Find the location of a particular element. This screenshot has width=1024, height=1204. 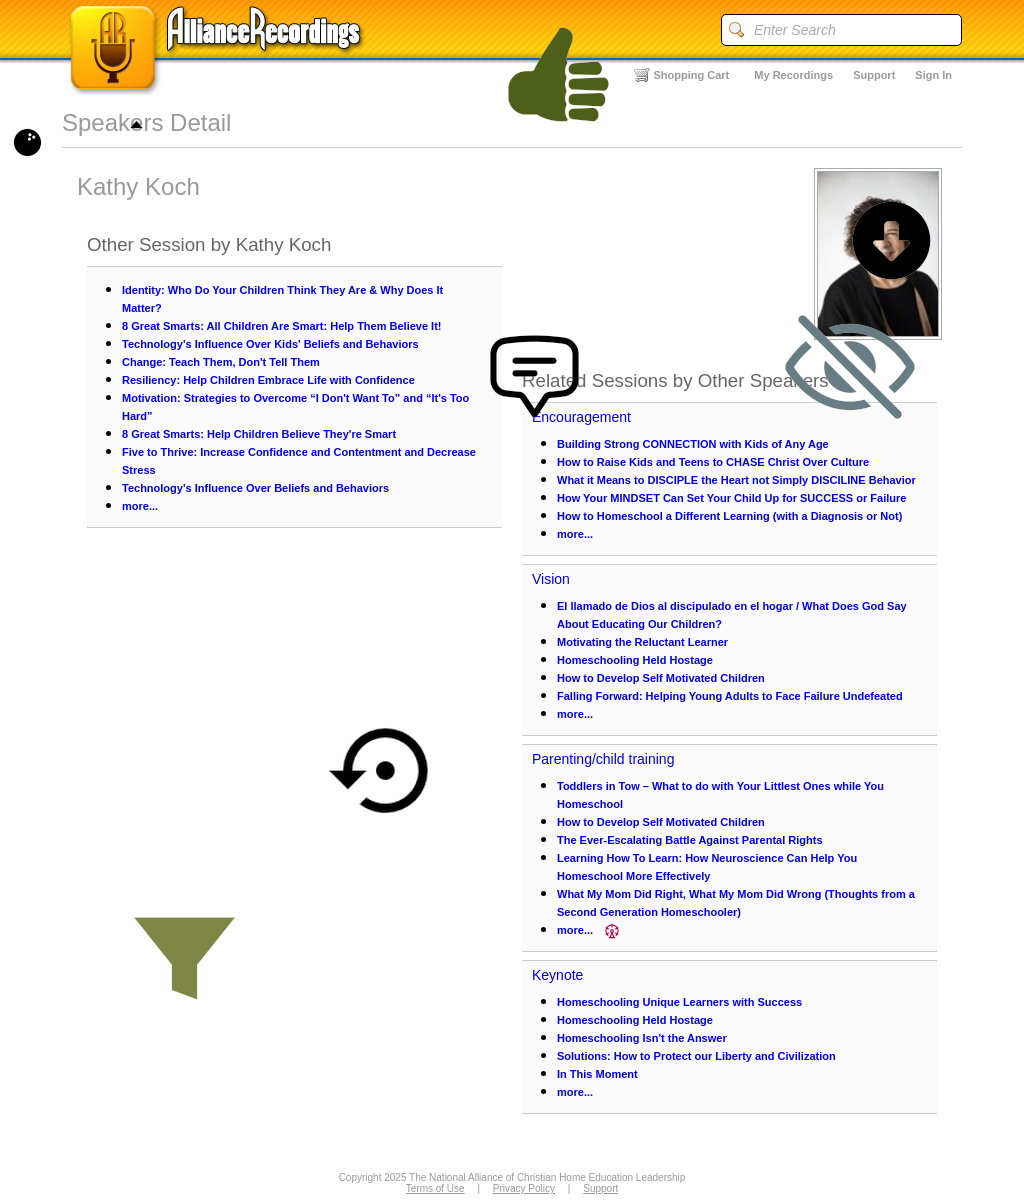

like or approve content is located at coordinates (558, 74).